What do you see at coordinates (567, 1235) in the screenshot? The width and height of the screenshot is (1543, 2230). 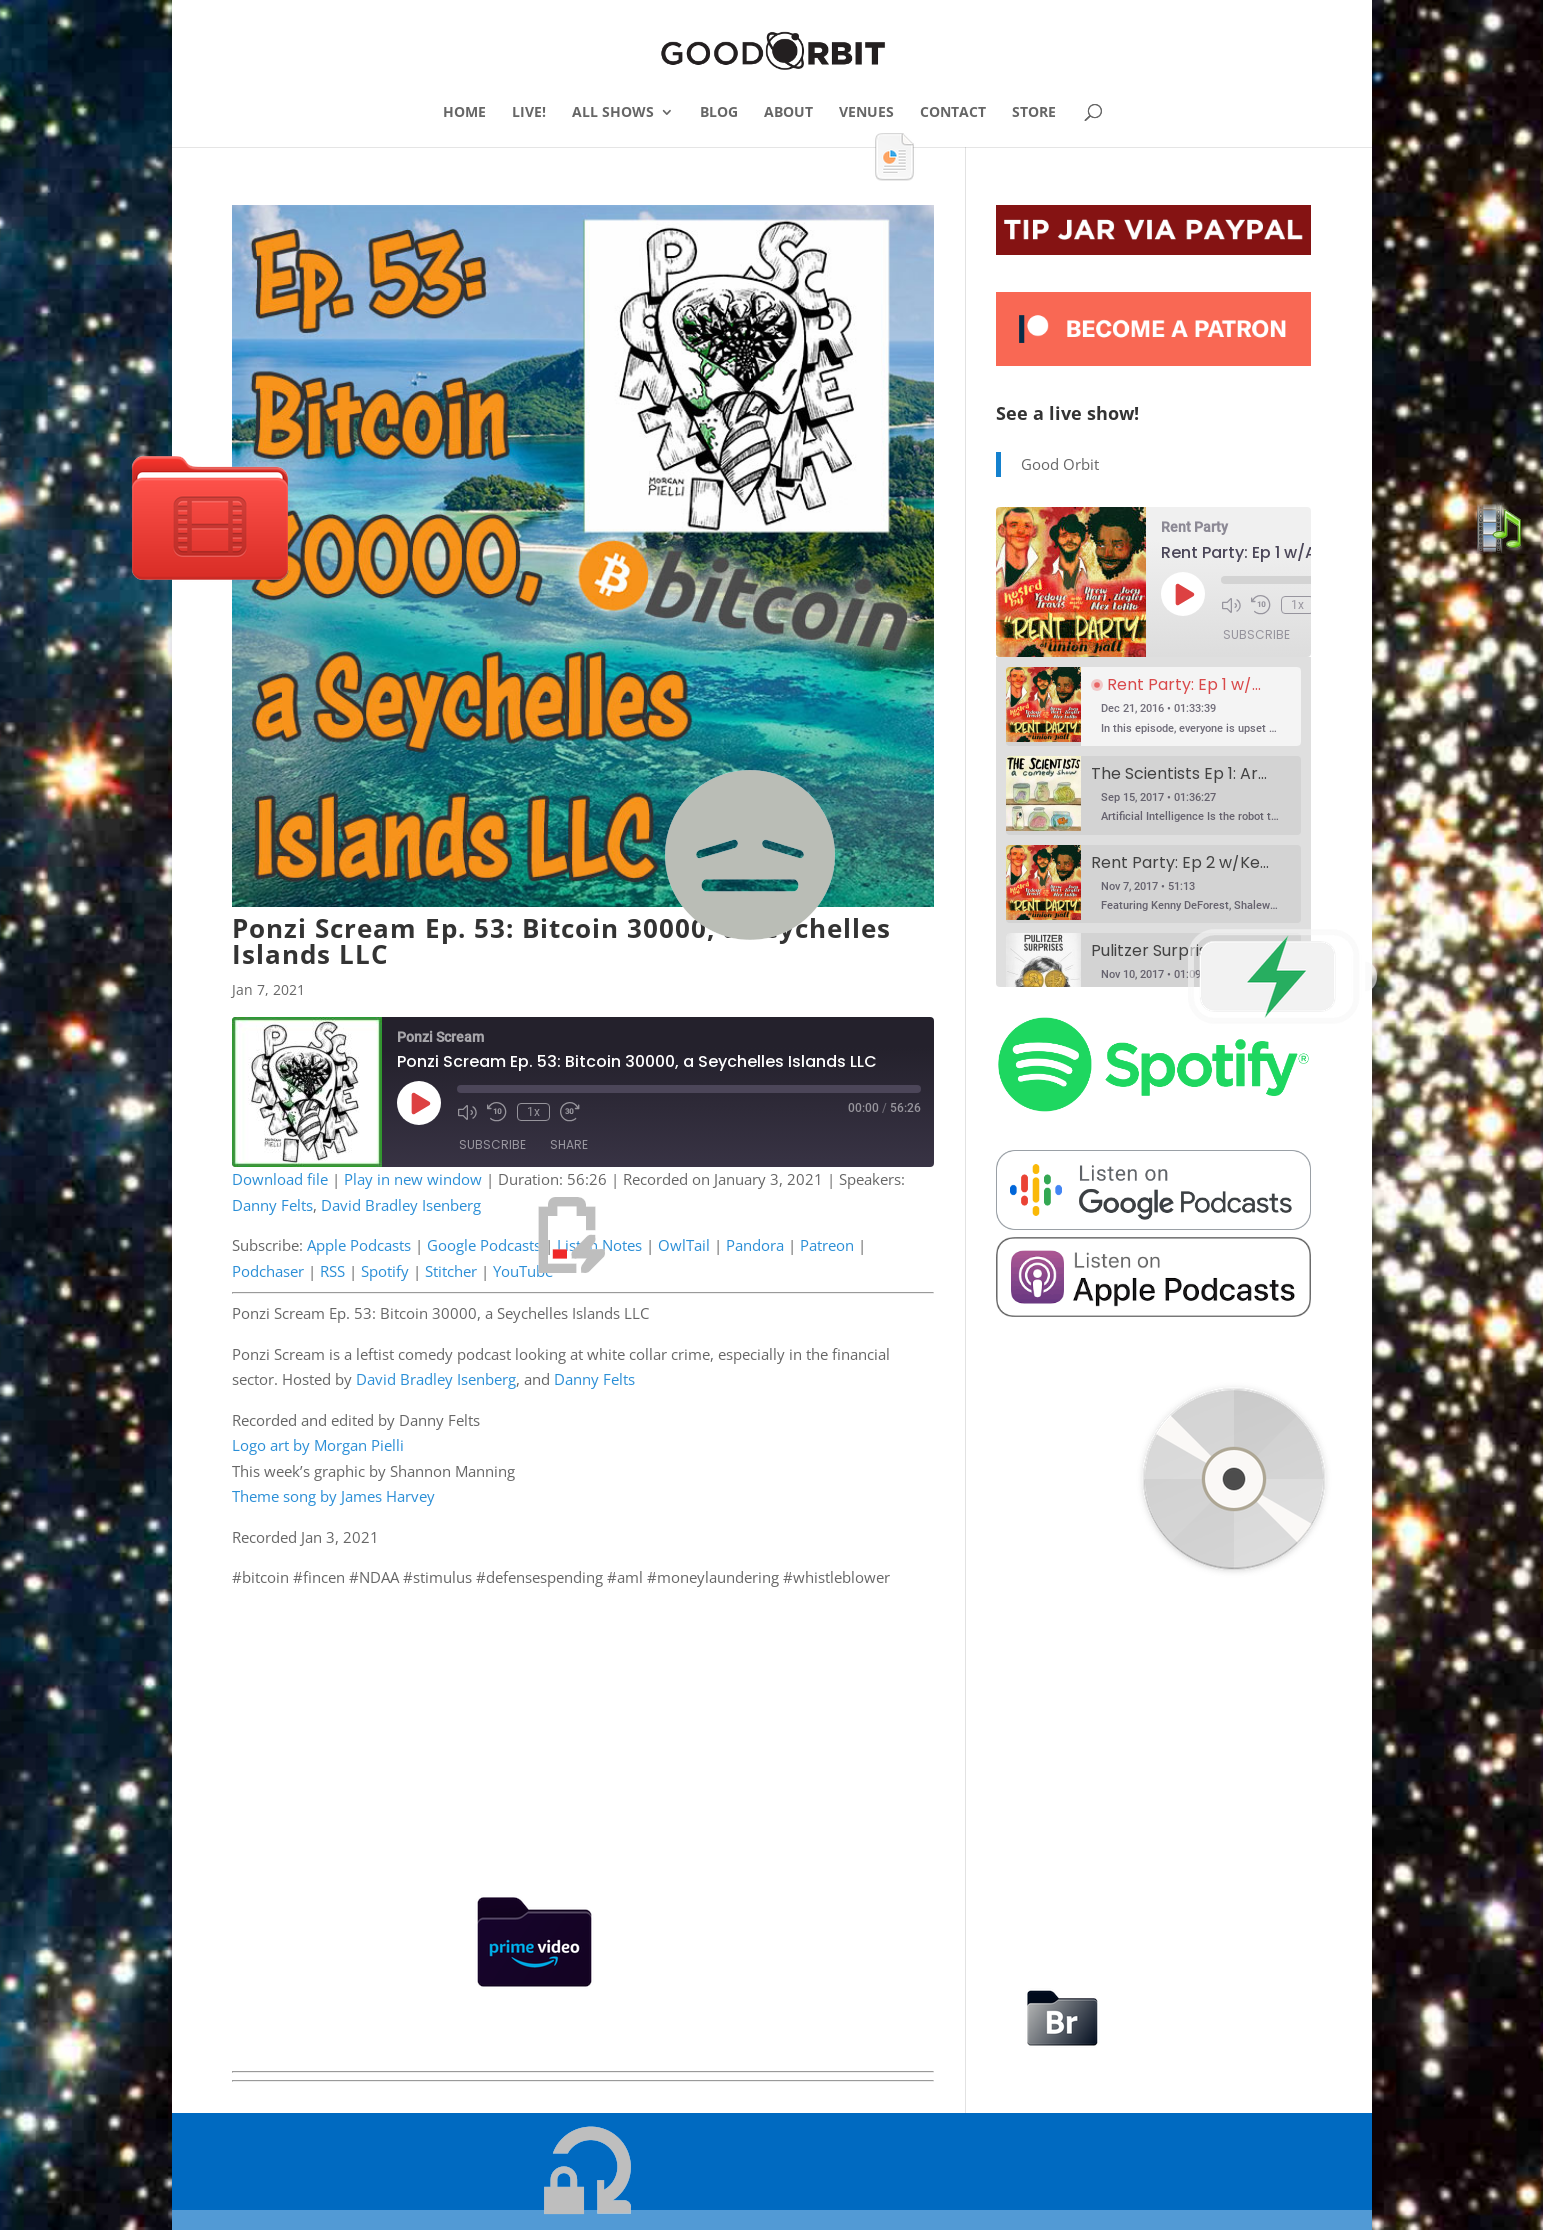 I see `indicates low battery while charging` at bounding box center [567, 1235].